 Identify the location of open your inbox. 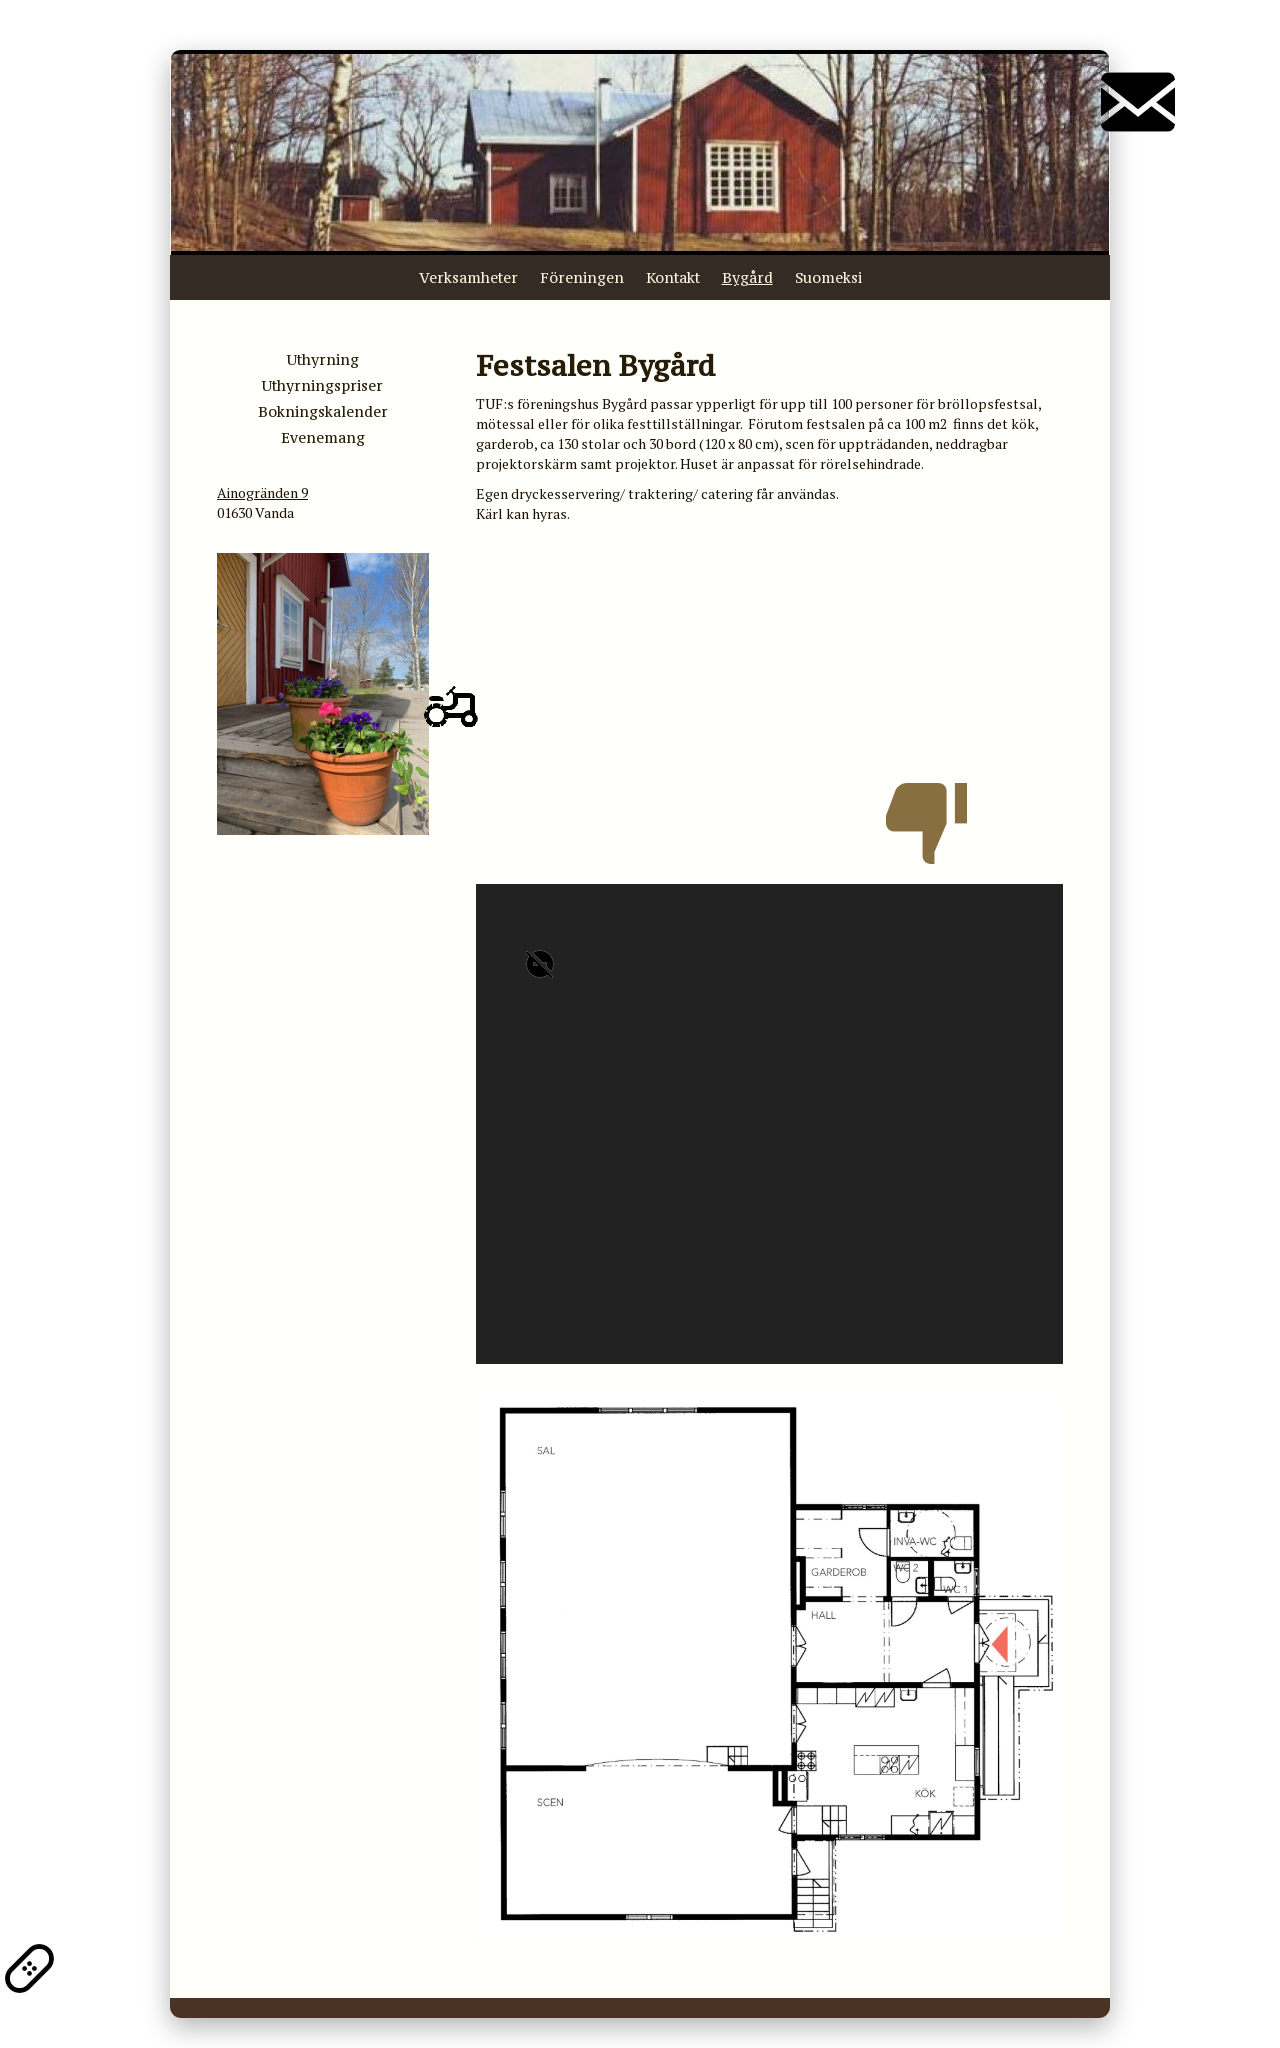
(1138, 102).